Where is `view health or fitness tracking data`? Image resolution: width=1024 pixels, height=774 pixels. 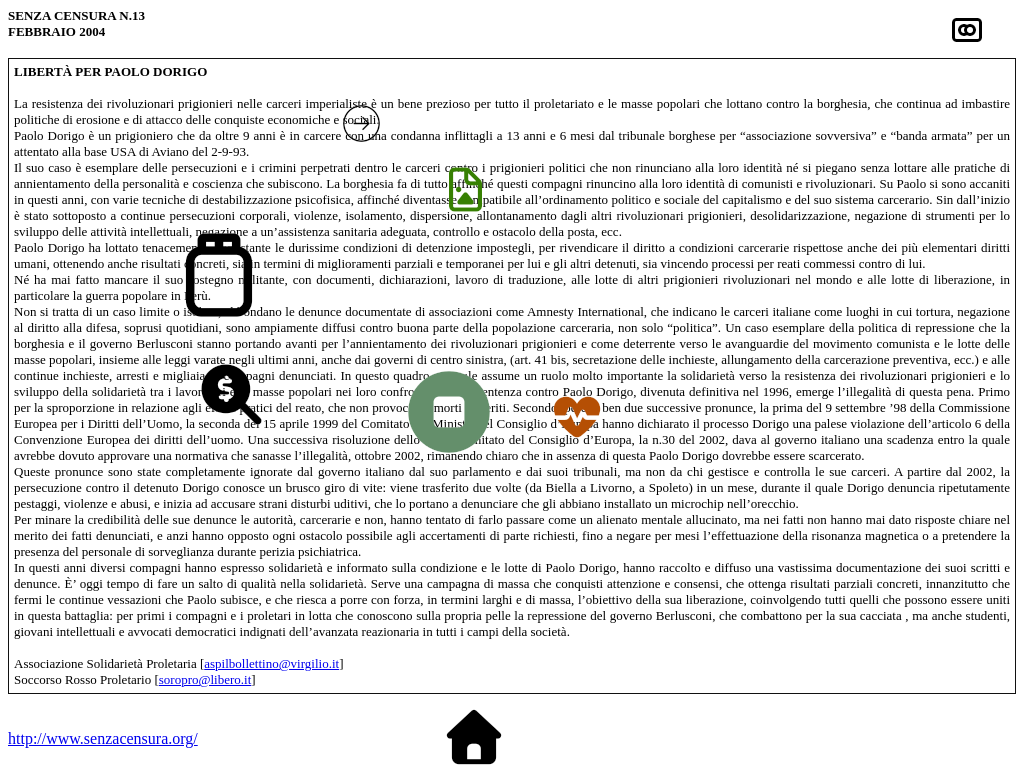
view health or fitness tracking data is located at coordinates (577, 417).